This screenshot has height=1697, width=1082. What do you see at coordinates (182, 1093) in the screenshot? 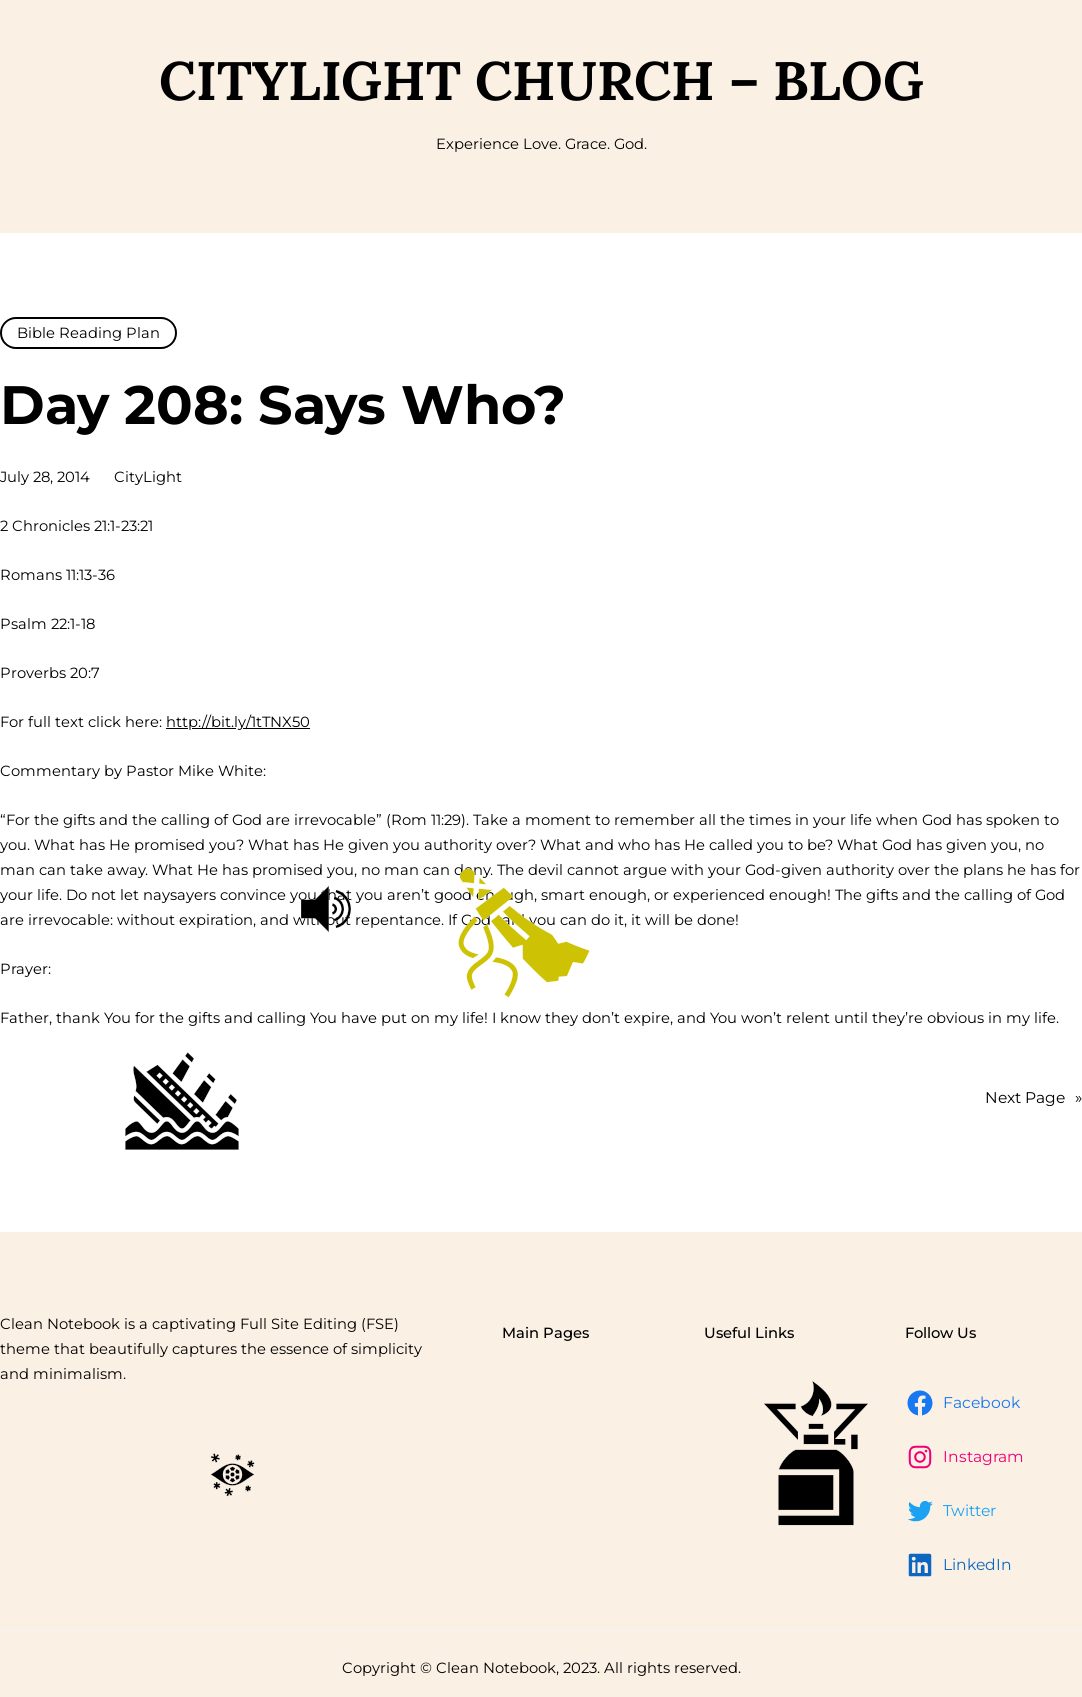
I see `indicates game over or failure state` at bounding box center [182, 1093].